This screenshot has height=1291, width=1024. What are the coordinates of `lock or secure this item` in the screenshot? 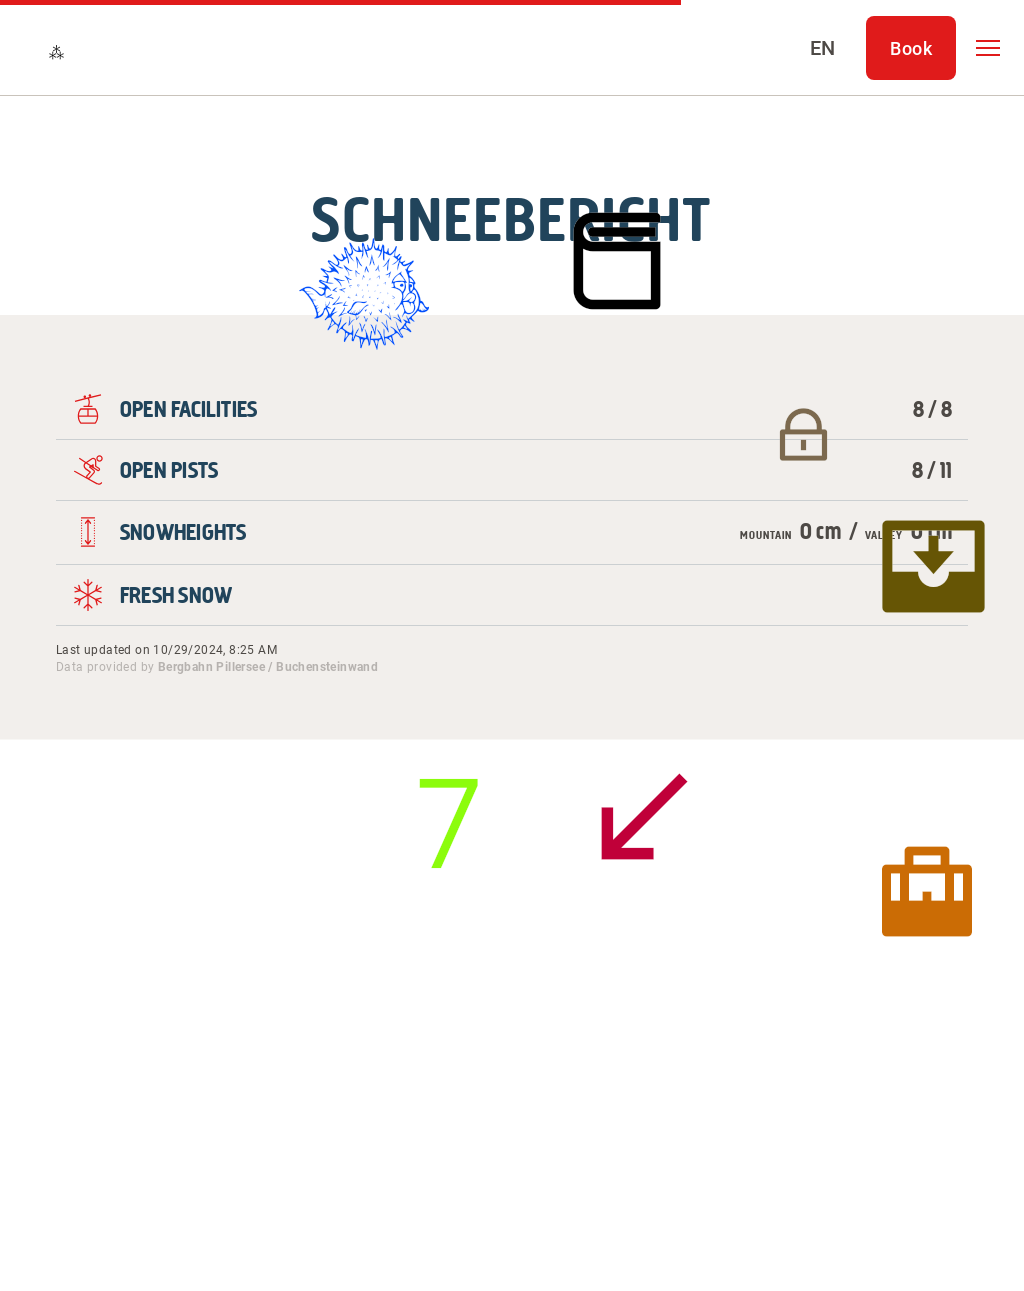 It's located at (803, 434).